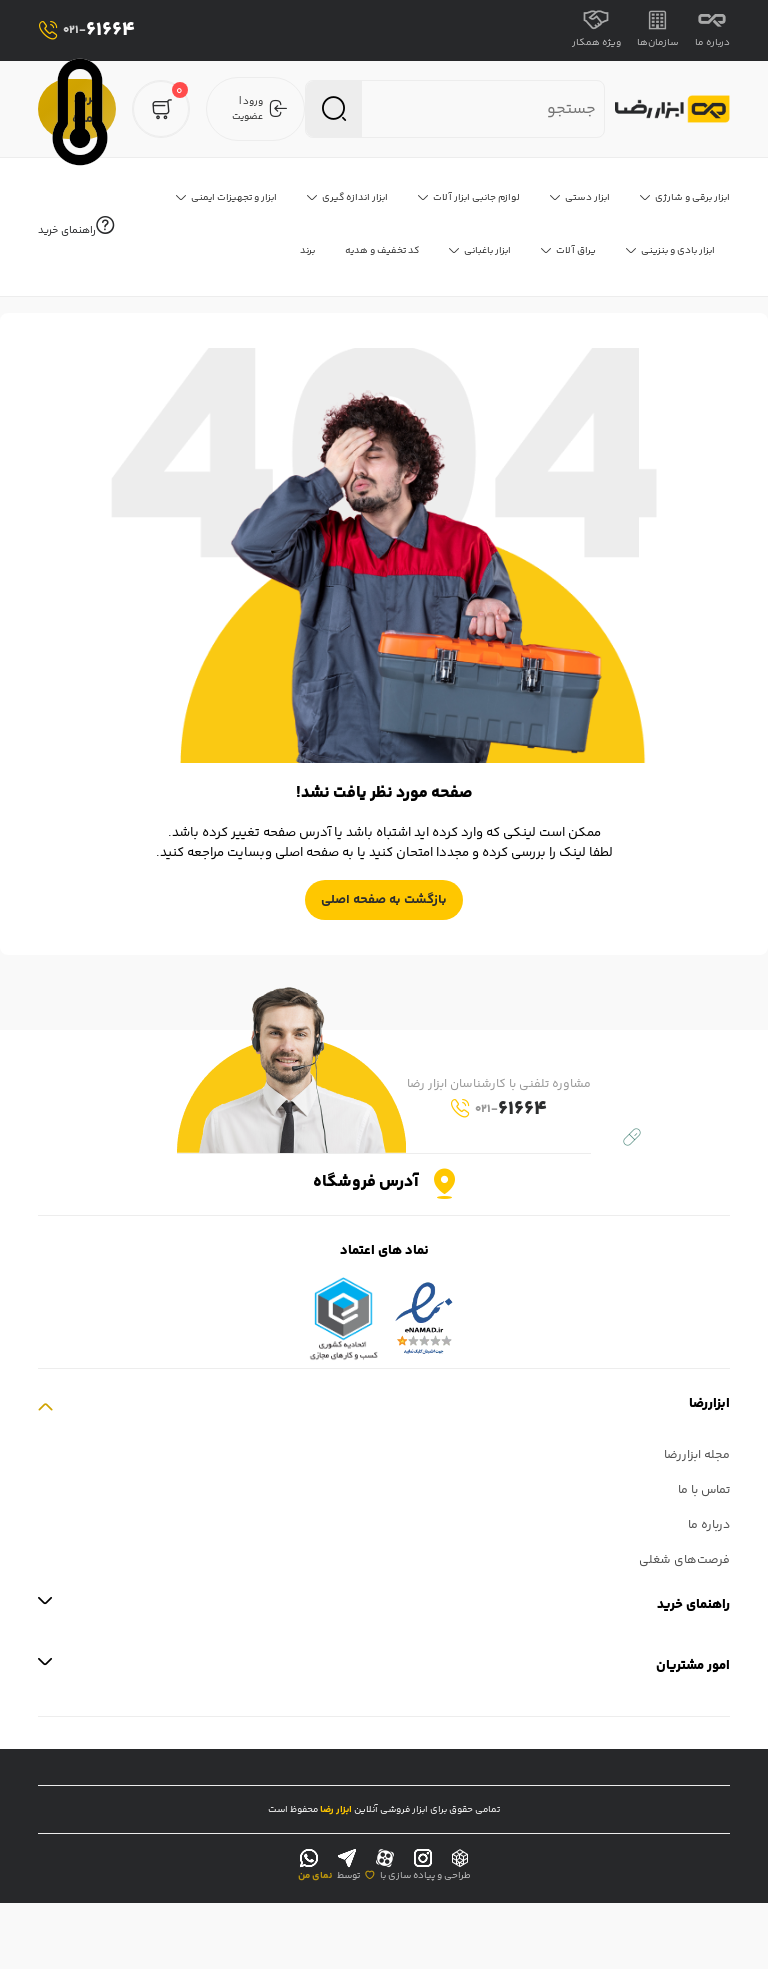  I want to click on access medication reminders or health tracking, so click(632, 1137).